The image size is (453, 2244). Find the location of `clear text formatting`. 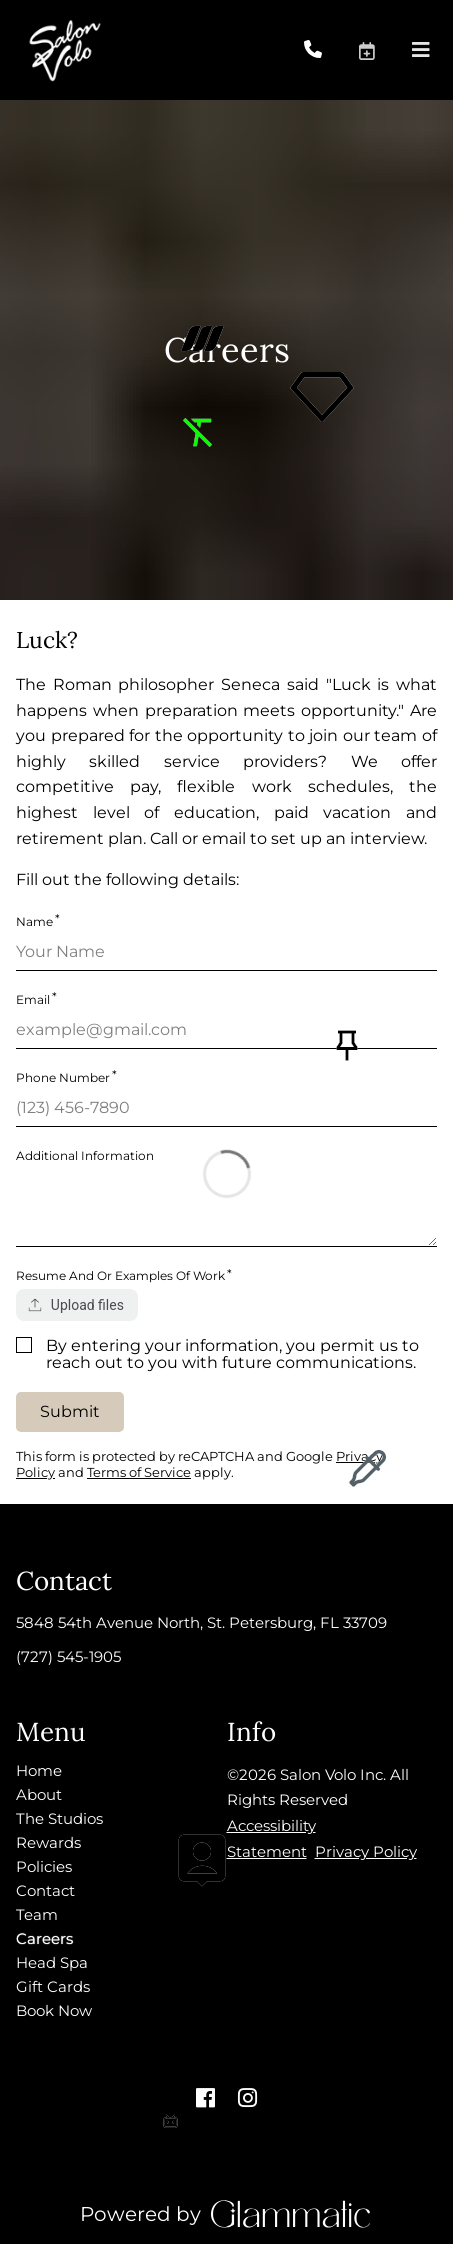

clear text formatting is located at coordinates (197, 432).